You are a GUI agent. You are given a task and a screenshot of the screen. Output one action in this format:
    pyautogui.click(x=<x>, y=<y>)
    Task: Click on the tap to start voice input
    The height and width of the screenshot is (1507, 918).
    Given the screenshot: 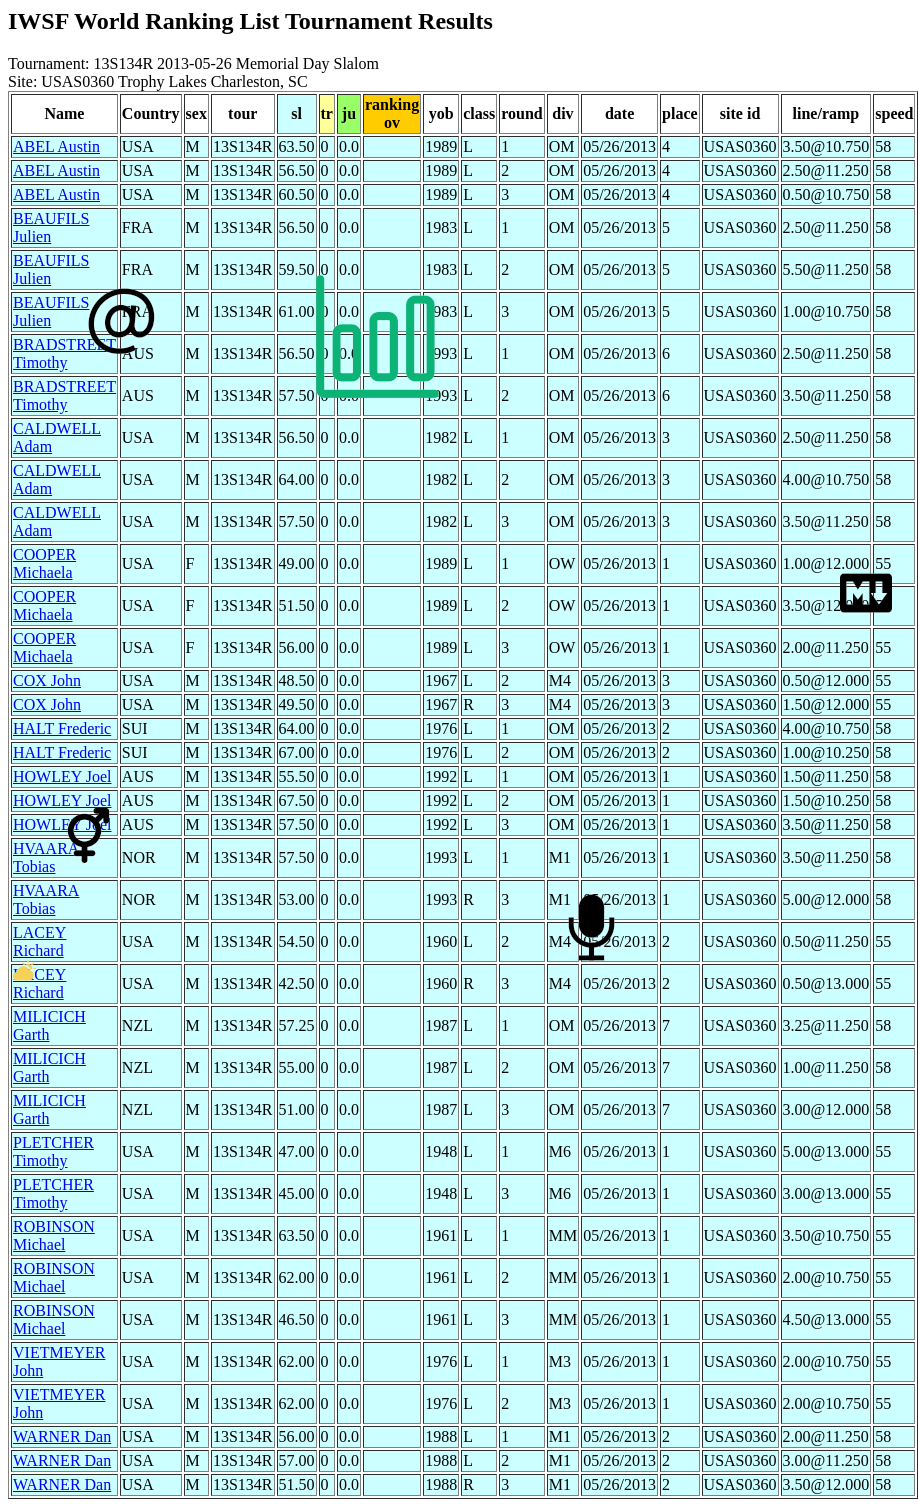 What is the action you would take?
    pyautogui.click(x=591, y=927)
    